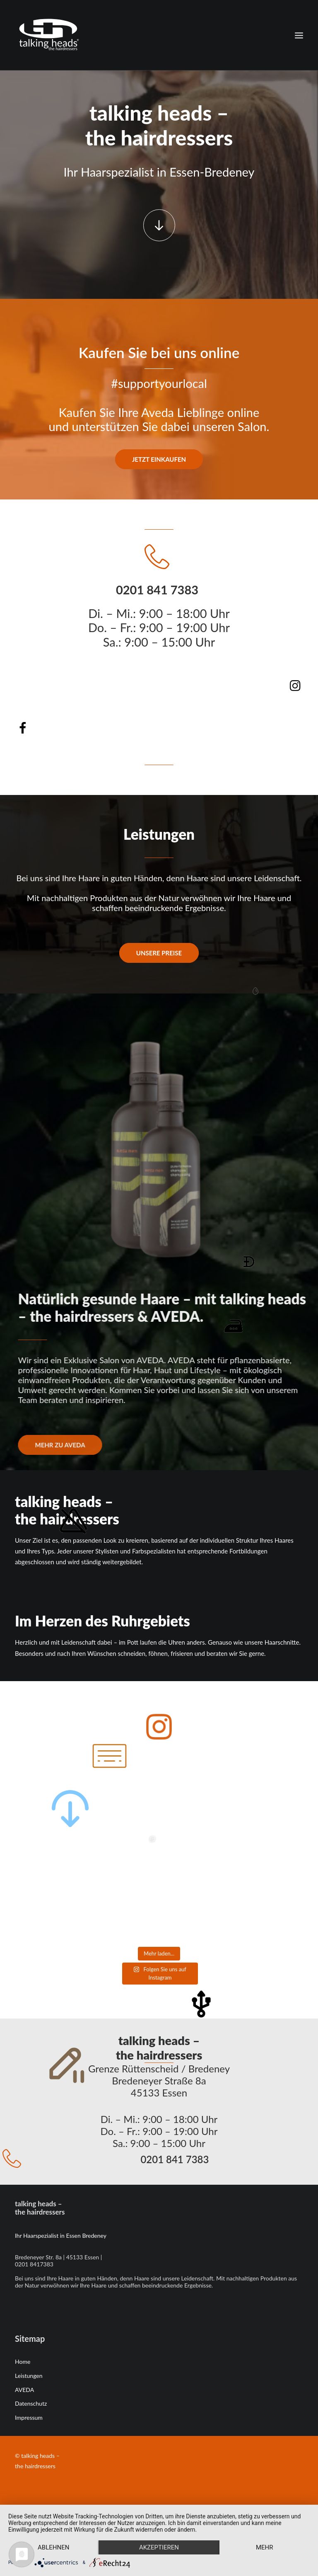 This screenshot has width=318, height=2576. What do you see at coordinates (73, 1521) in the screenshot?
I see `disabled warning or alert` at bounding box center [73, 1521].